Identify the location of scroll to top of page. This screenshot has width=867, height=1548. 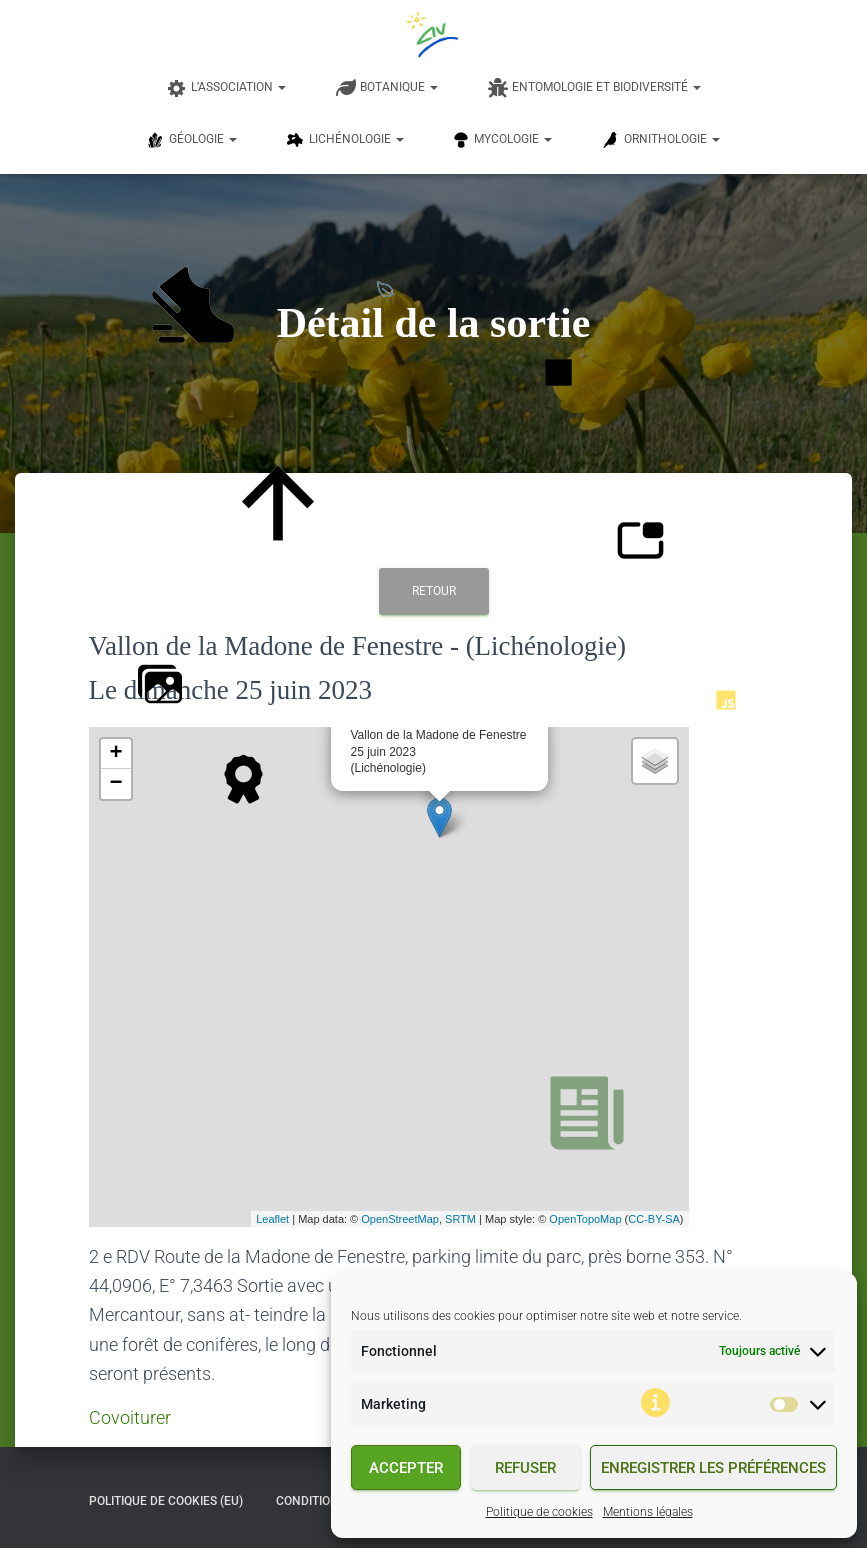
(278, 504).